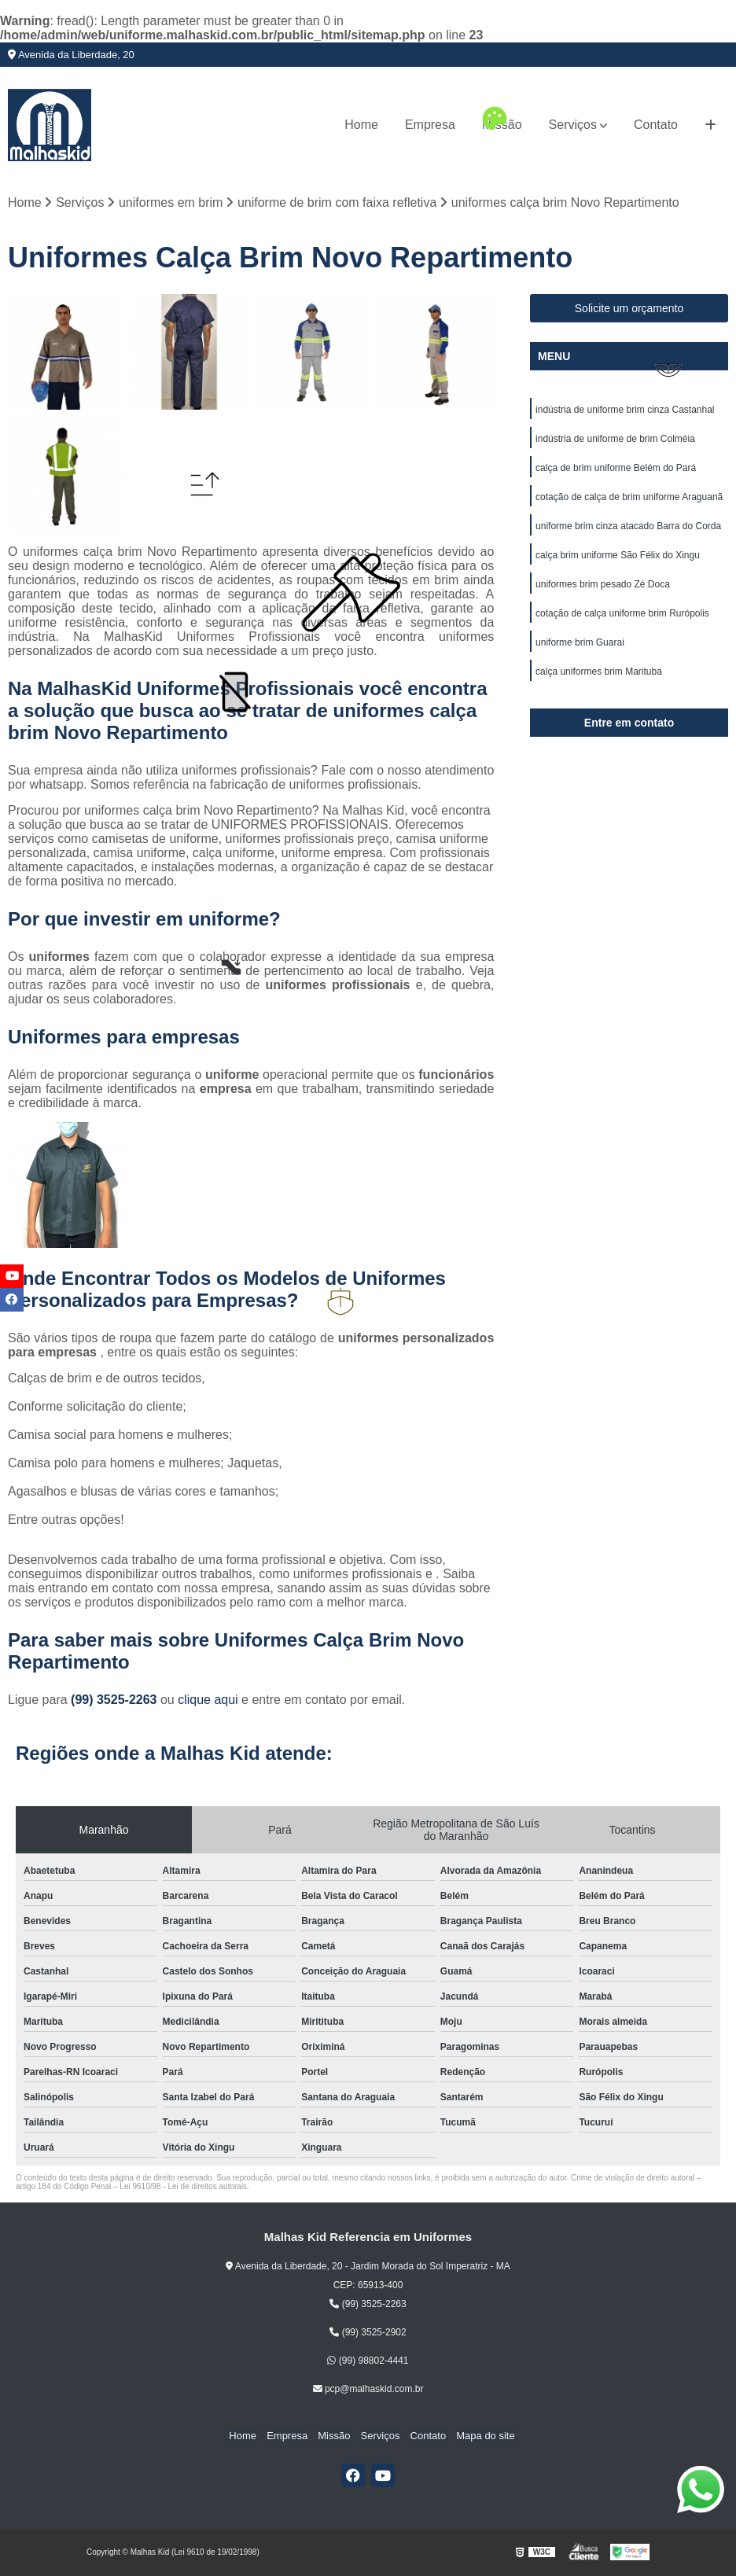  Describe the element at coordinates (340, 1301) in the screenshot. I see `access boat or ferry services` at that location.